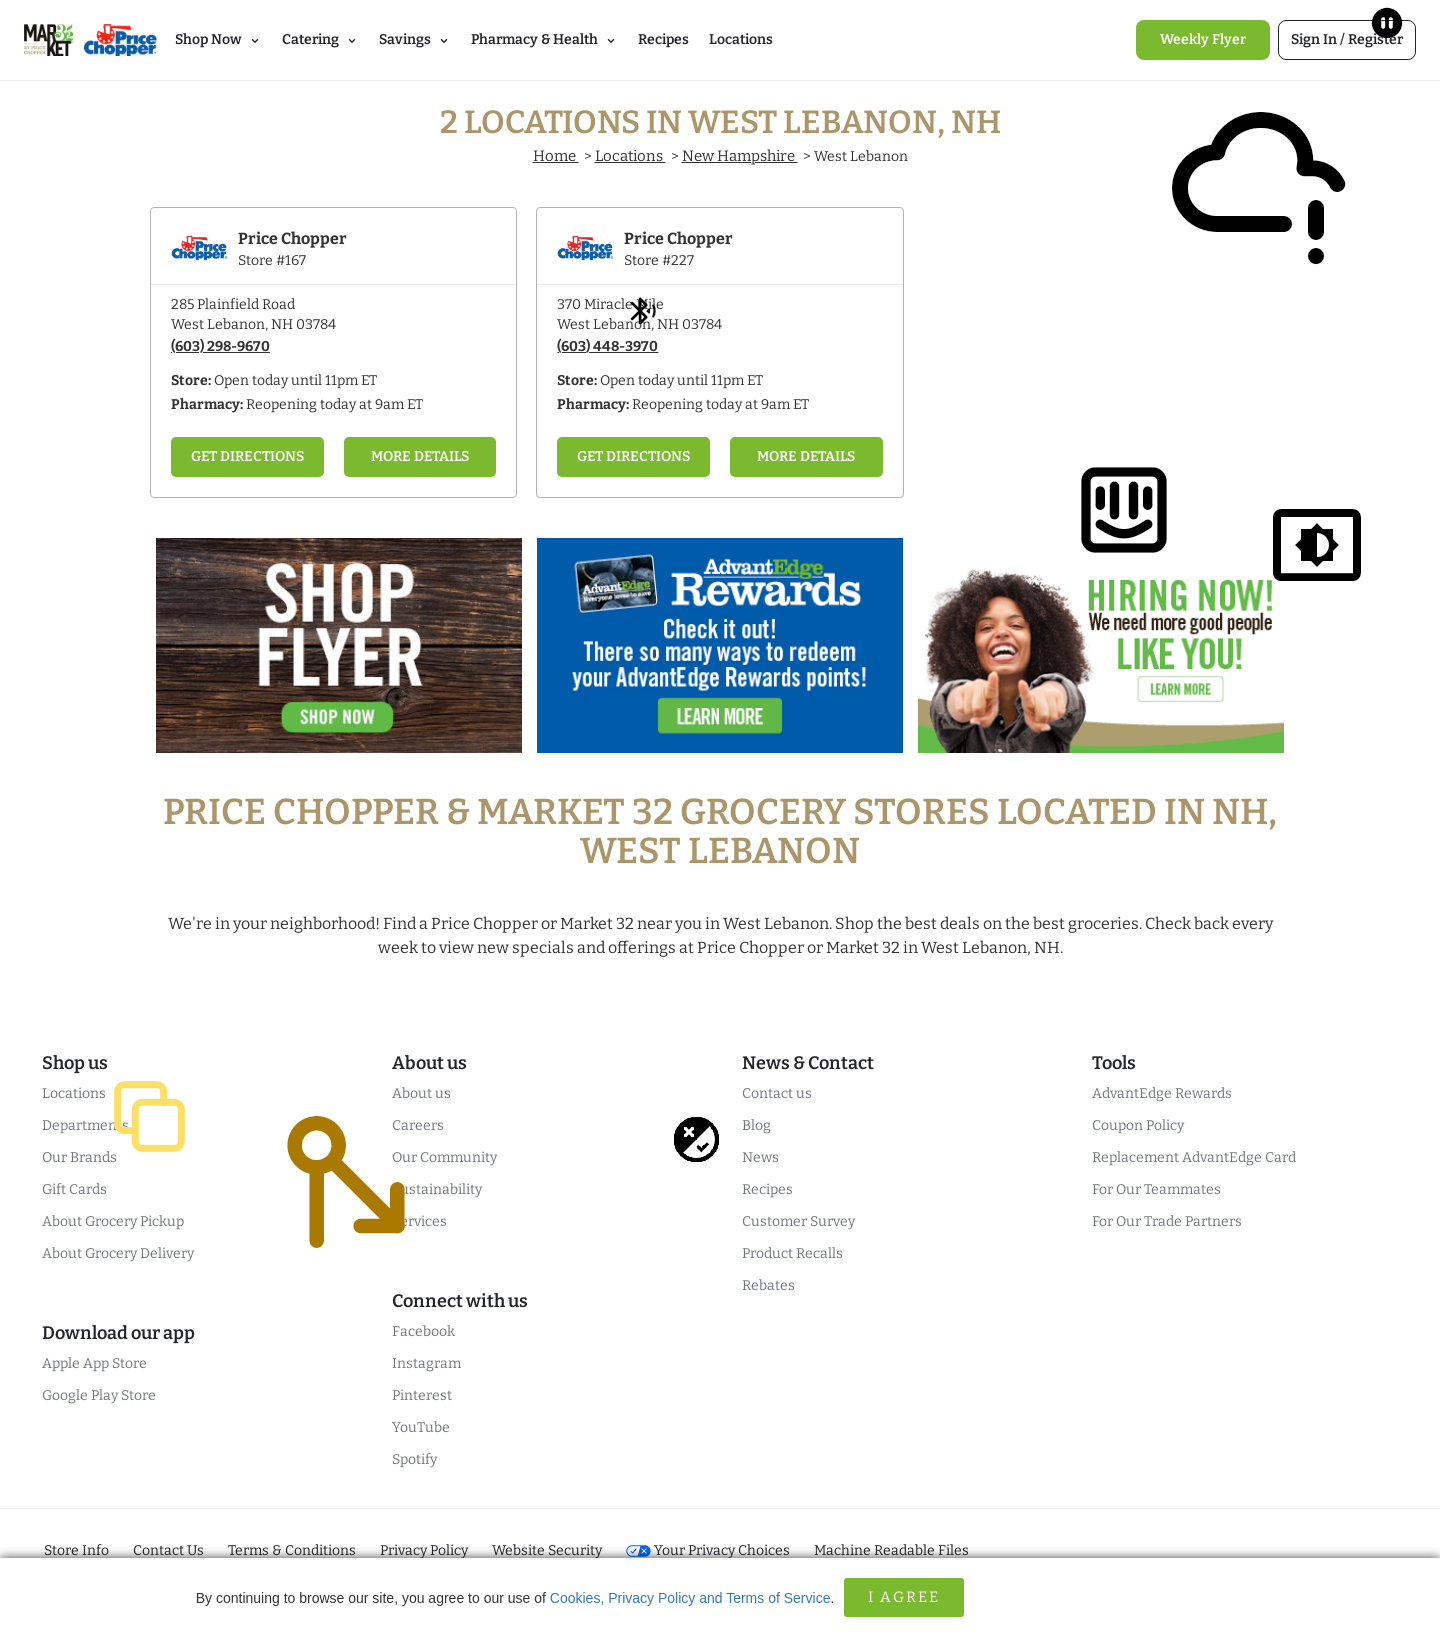 This screenshot has height=1637, width=1440. What do you see at coordinates (1387, 23) in the screenshot?
I see `pause media playback` at bounding box center [1387, 23].